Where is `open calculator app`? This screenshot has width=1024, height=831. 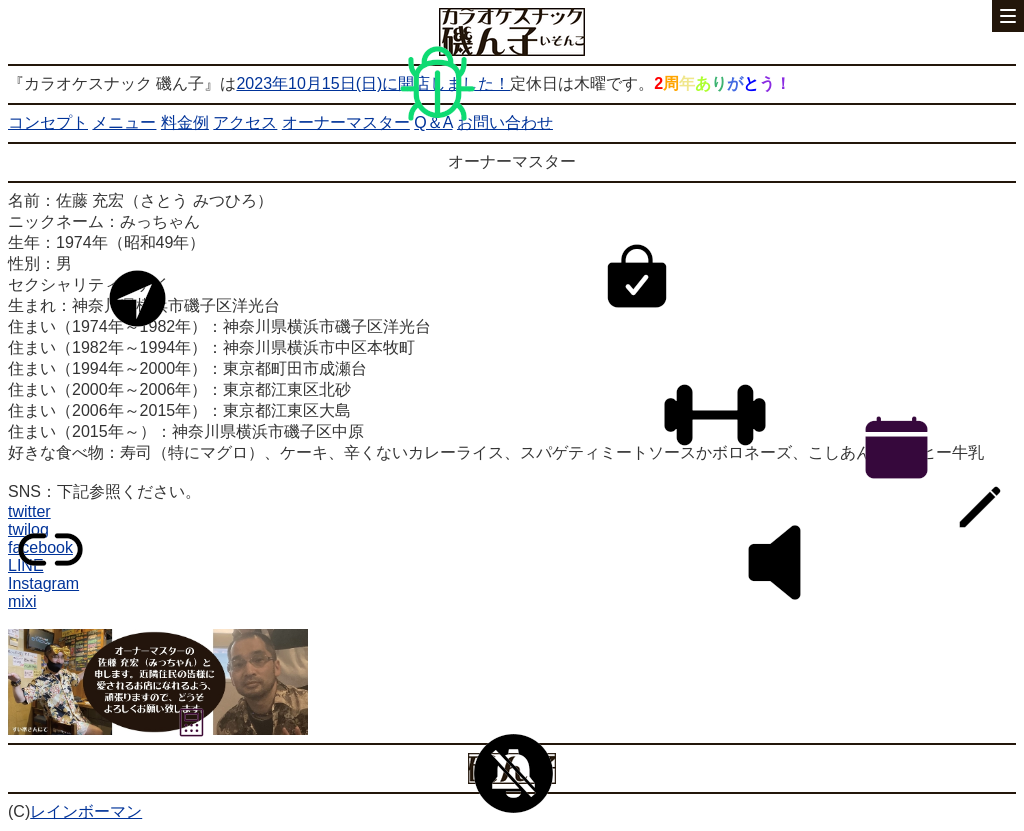 open calculator app is located at coordinates (191, 722).